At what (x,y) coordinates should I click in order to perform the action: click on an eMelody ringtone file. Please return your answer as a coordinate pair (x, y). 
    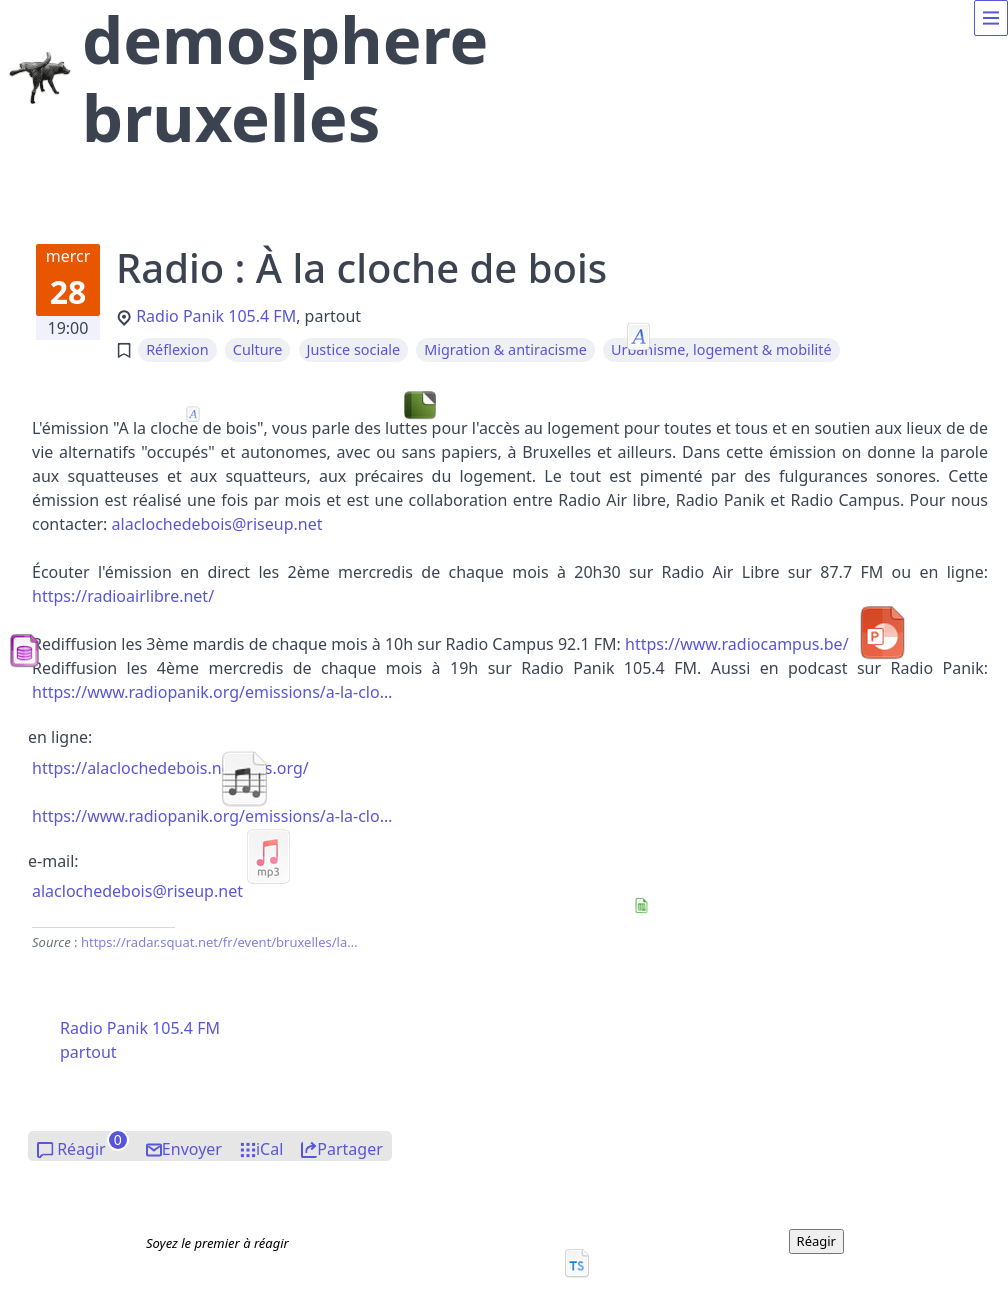
    Looking at the image, I should click on (244, 778).